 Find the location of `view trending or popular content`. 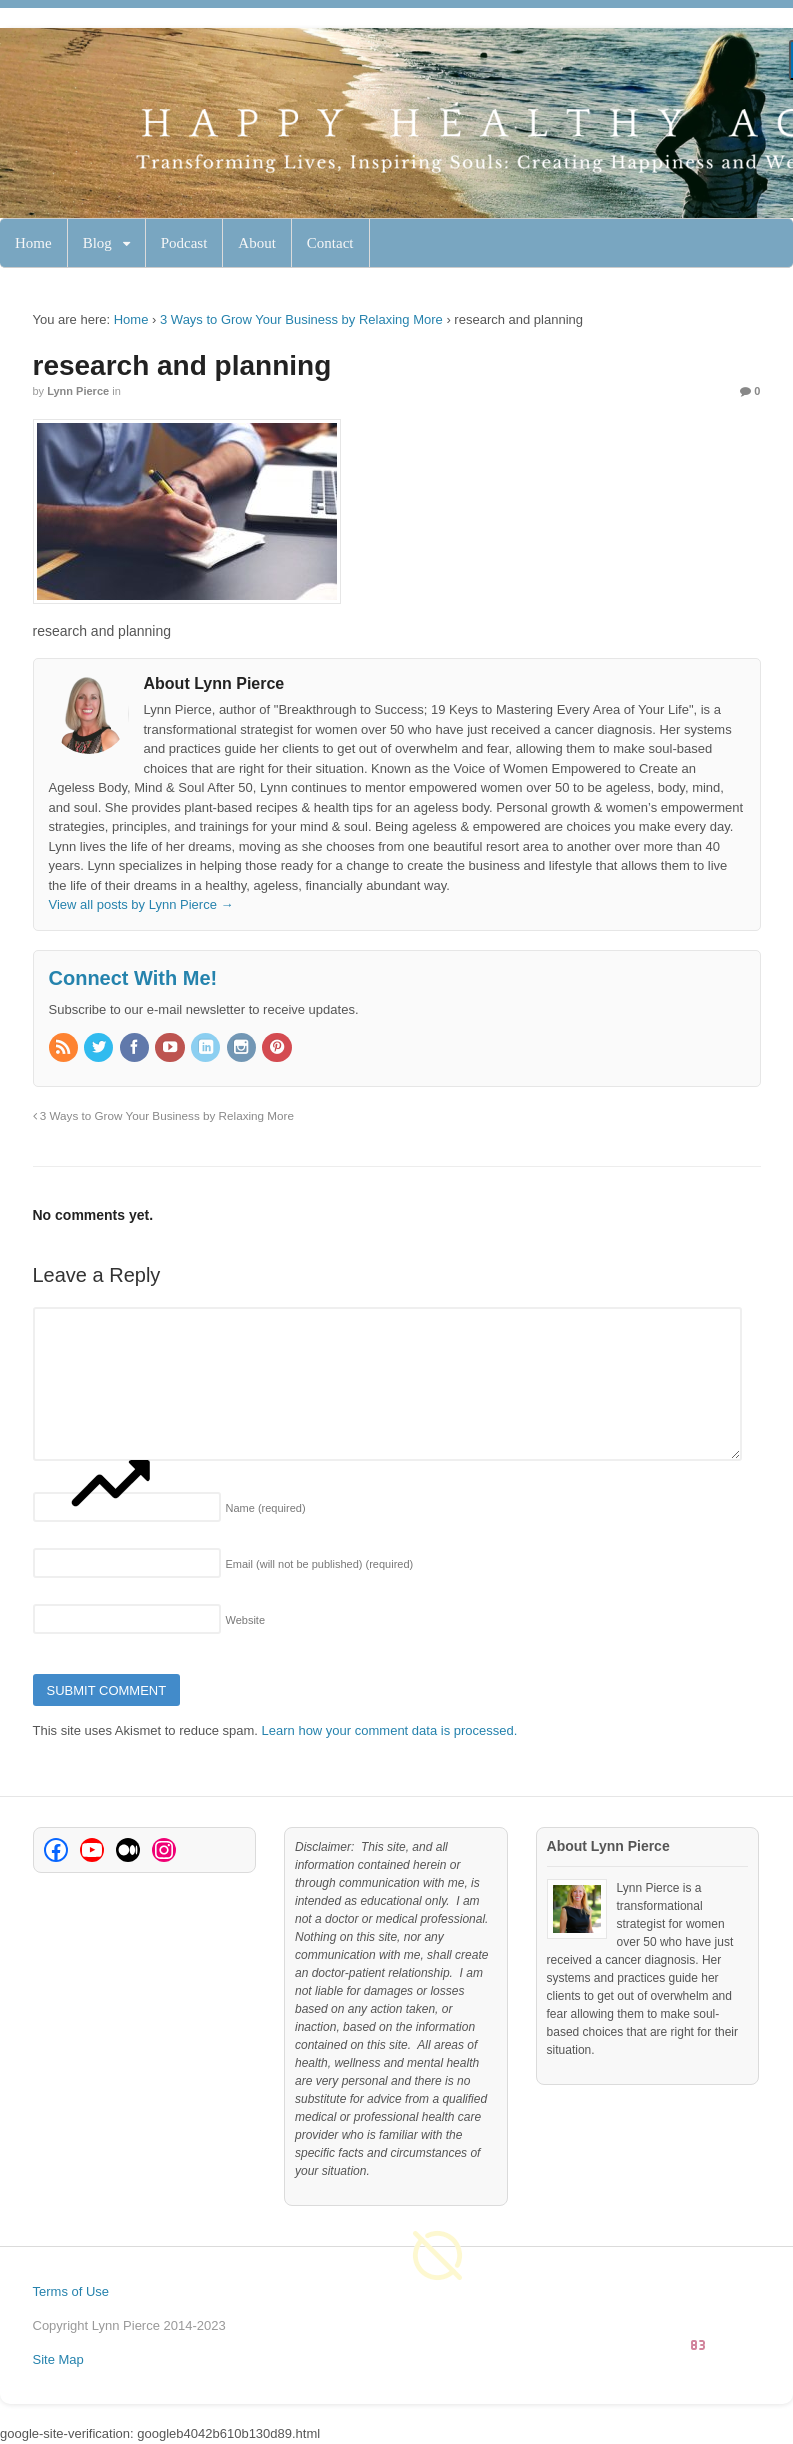

view trending or popular content is located at coordinates (110, 1484).